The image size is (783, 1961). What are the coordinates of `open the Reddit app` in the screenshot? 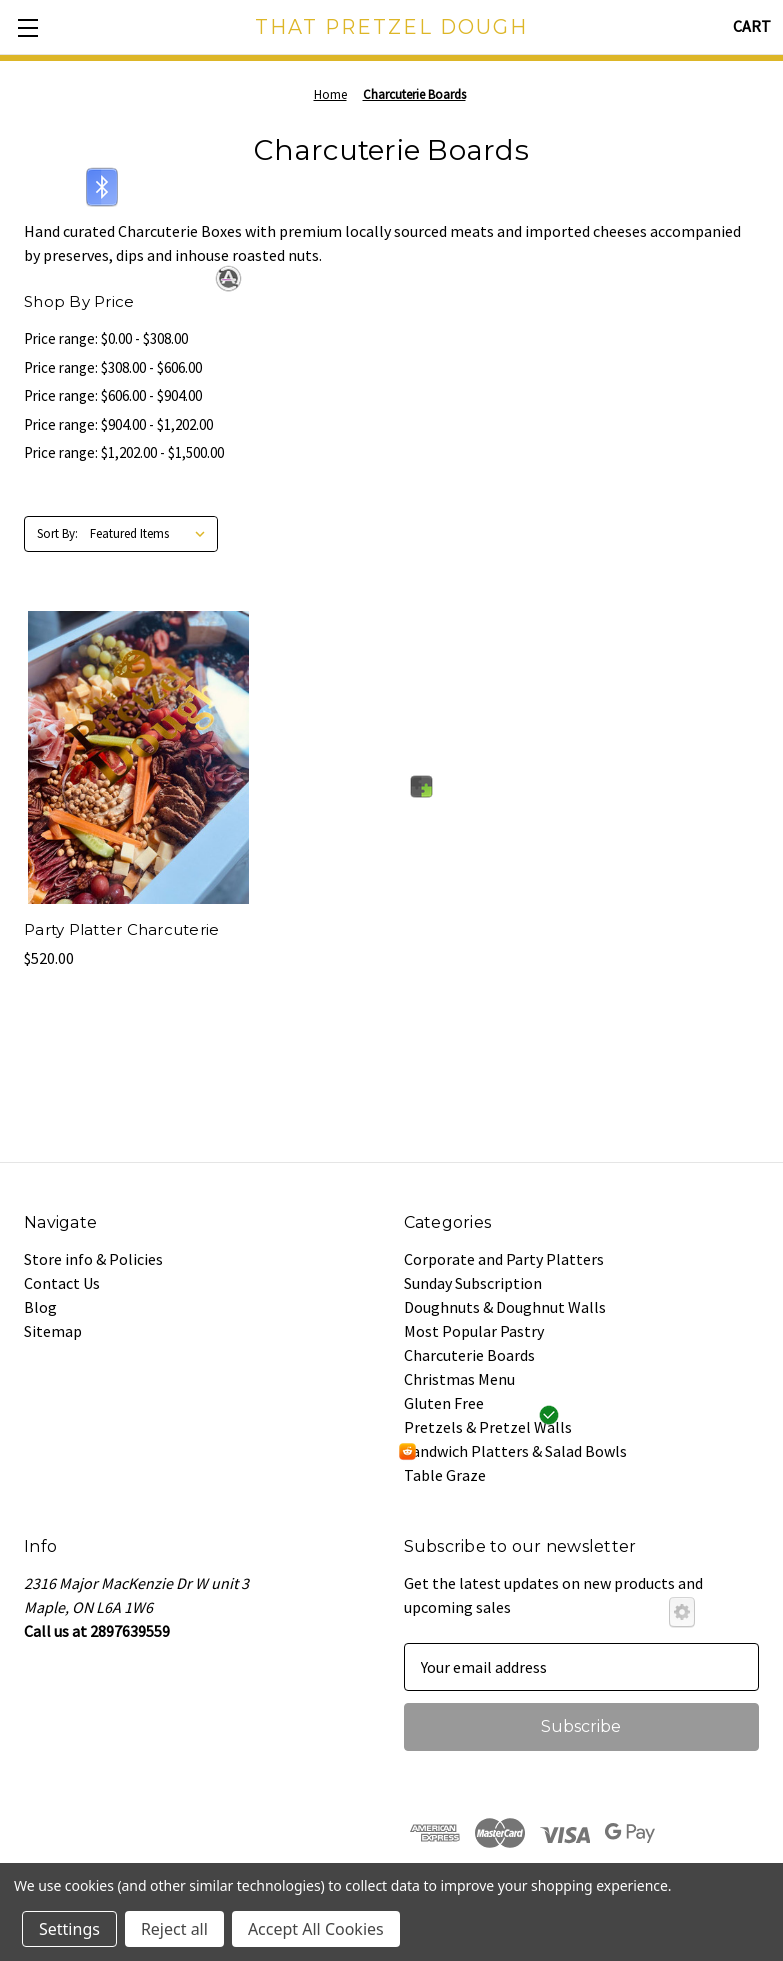 It's located at (407, 1451).